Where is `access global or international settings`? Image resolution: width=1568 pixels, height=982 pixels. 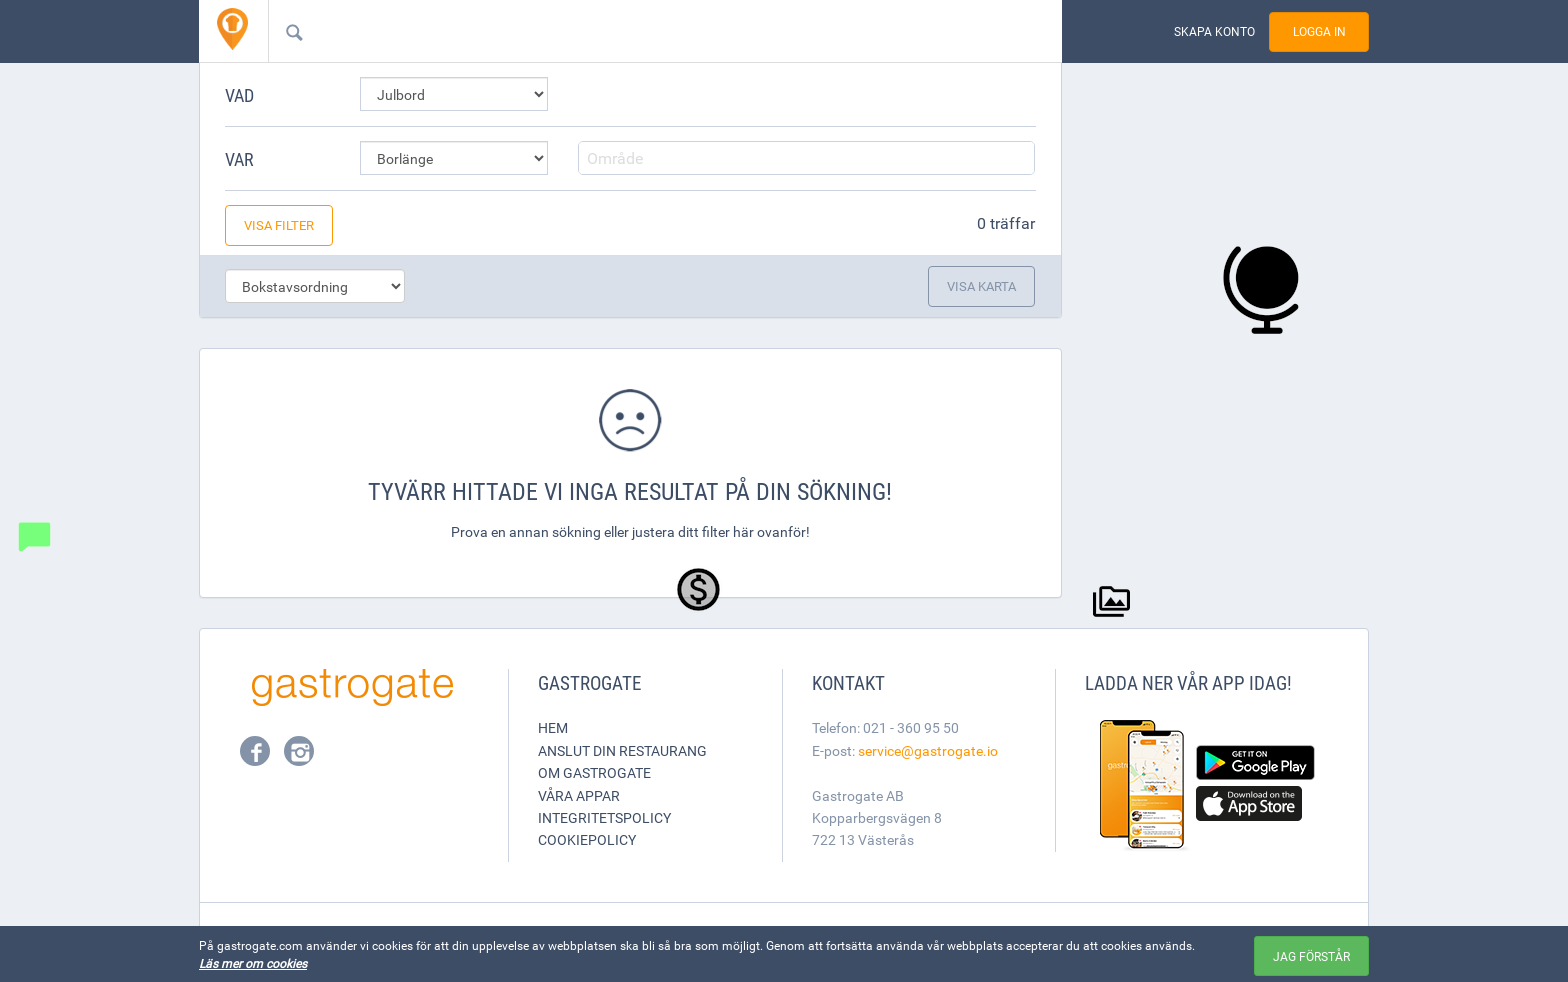
access global or international settings is located at coordinates (1264, 287).